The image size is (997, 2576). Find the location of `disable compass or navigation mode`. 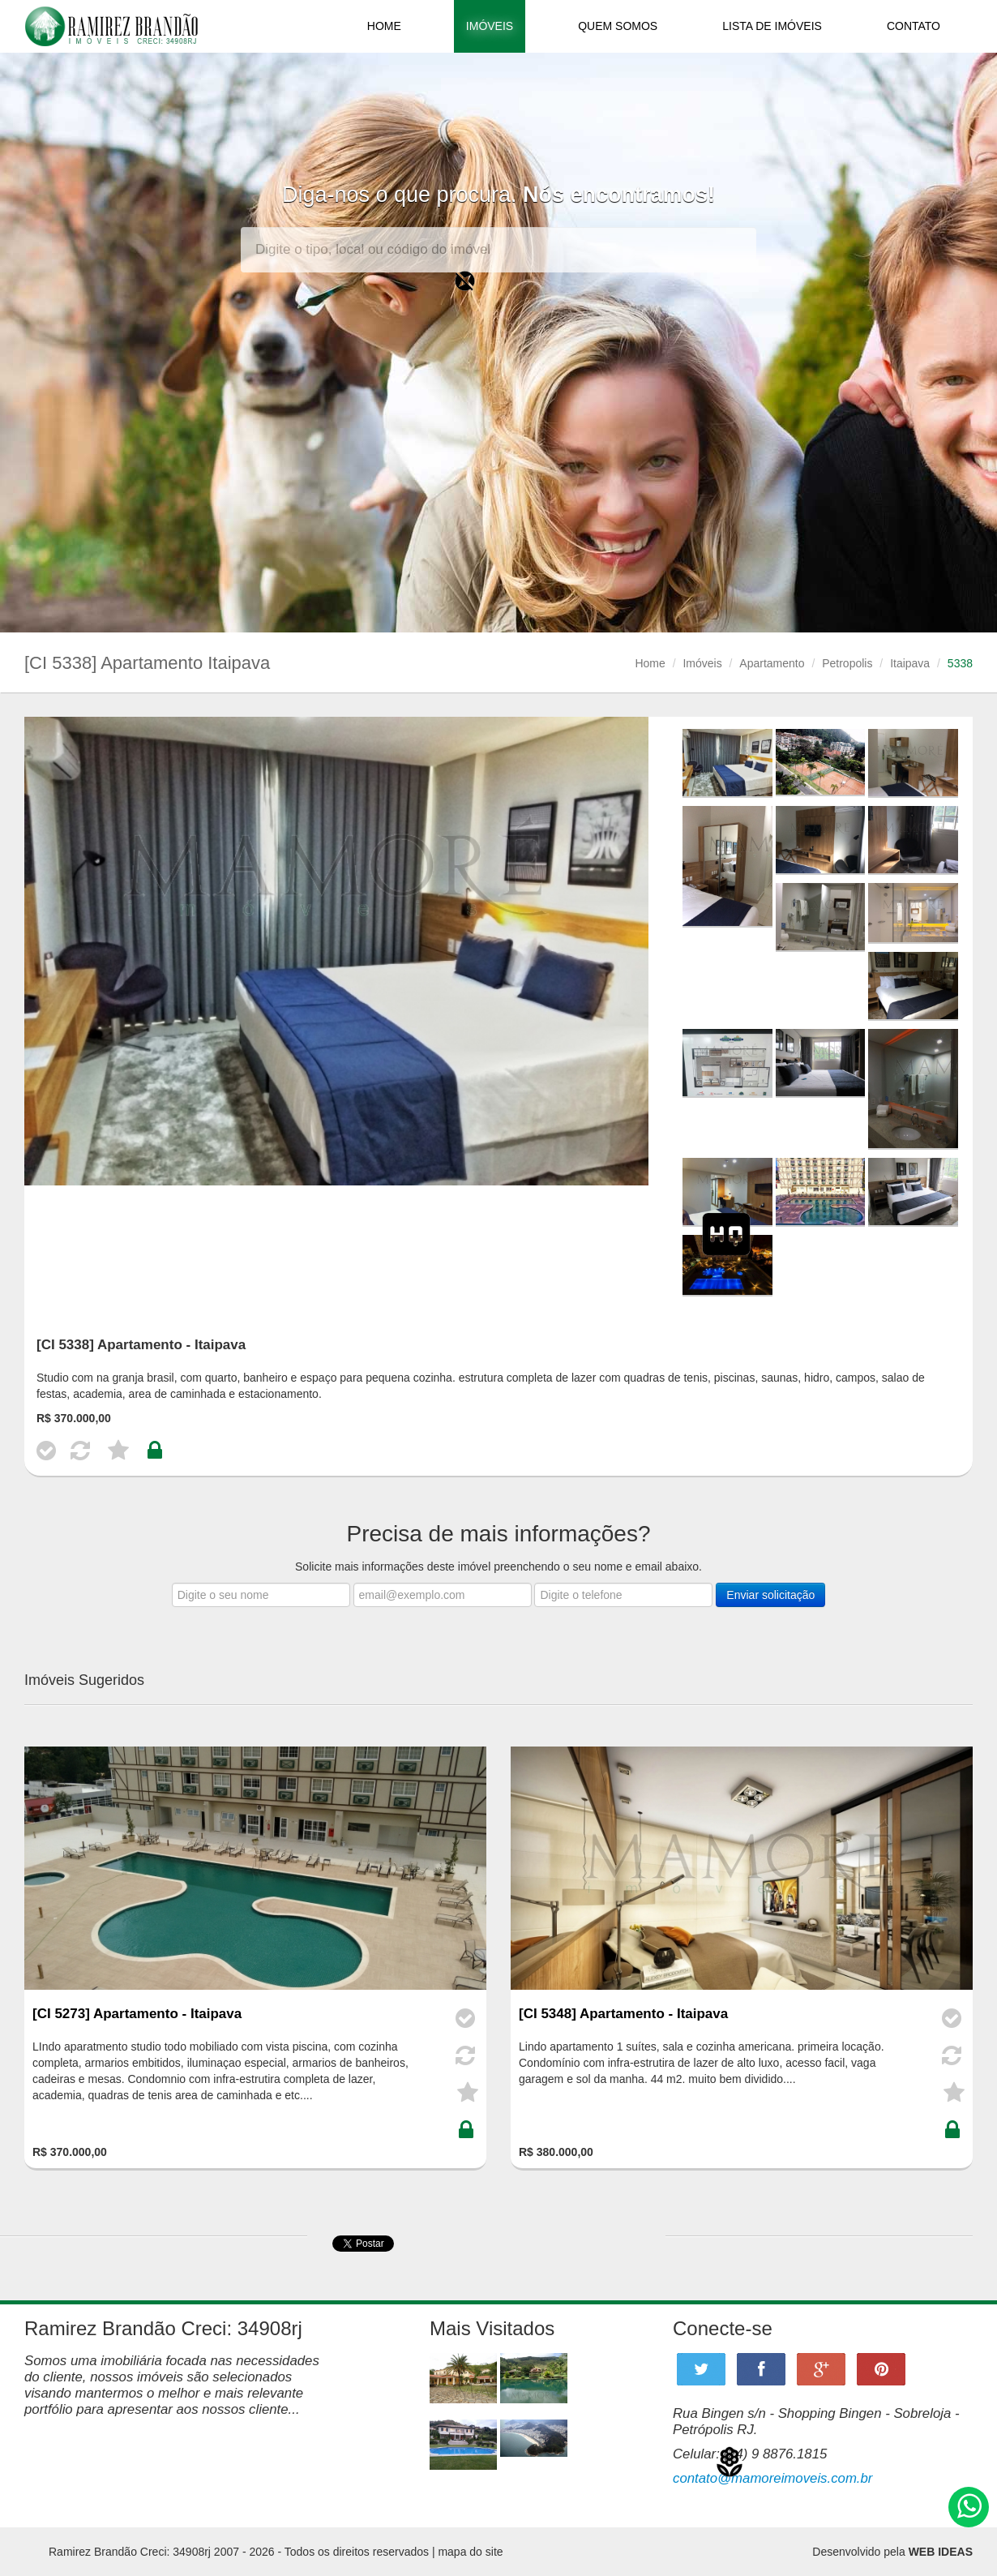

disable compass or navigation mode is located at coordinates (464, 281).